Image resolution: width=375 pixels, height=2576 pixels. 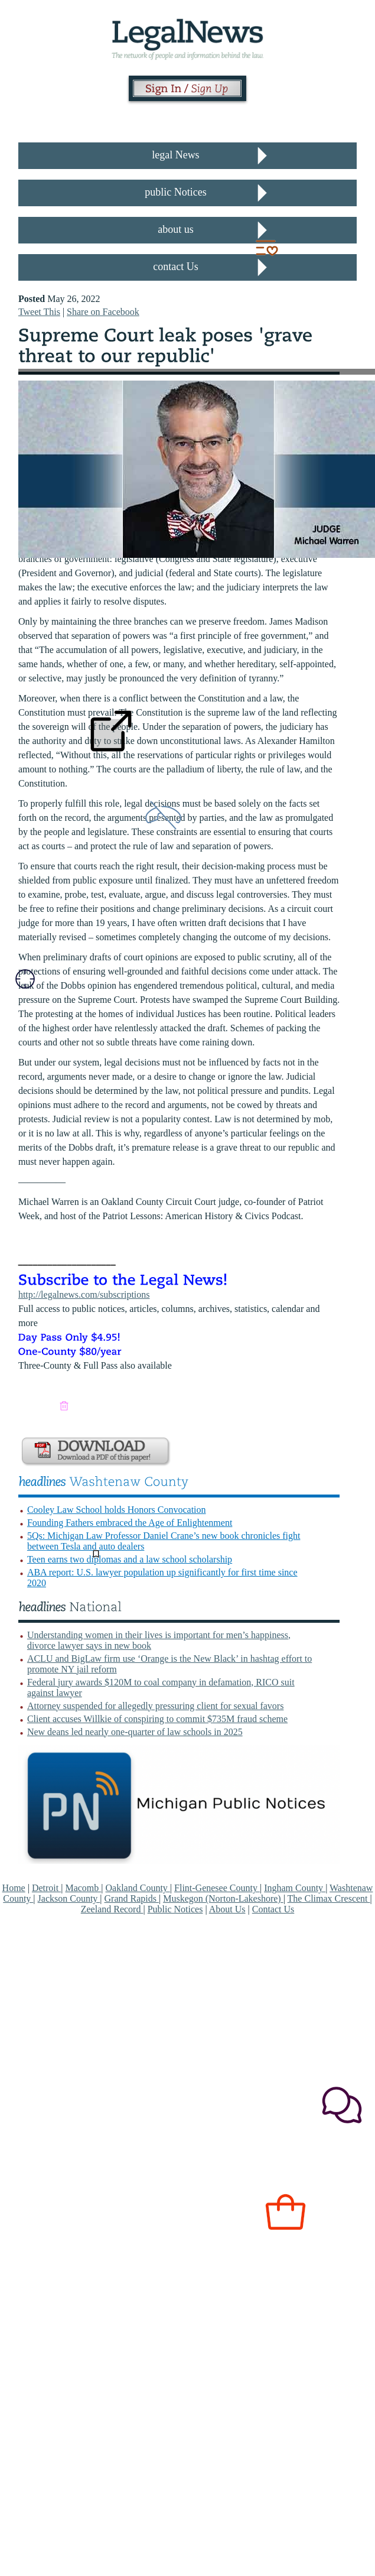 I want to click on open your conversations, so click(x=342, y=2105).